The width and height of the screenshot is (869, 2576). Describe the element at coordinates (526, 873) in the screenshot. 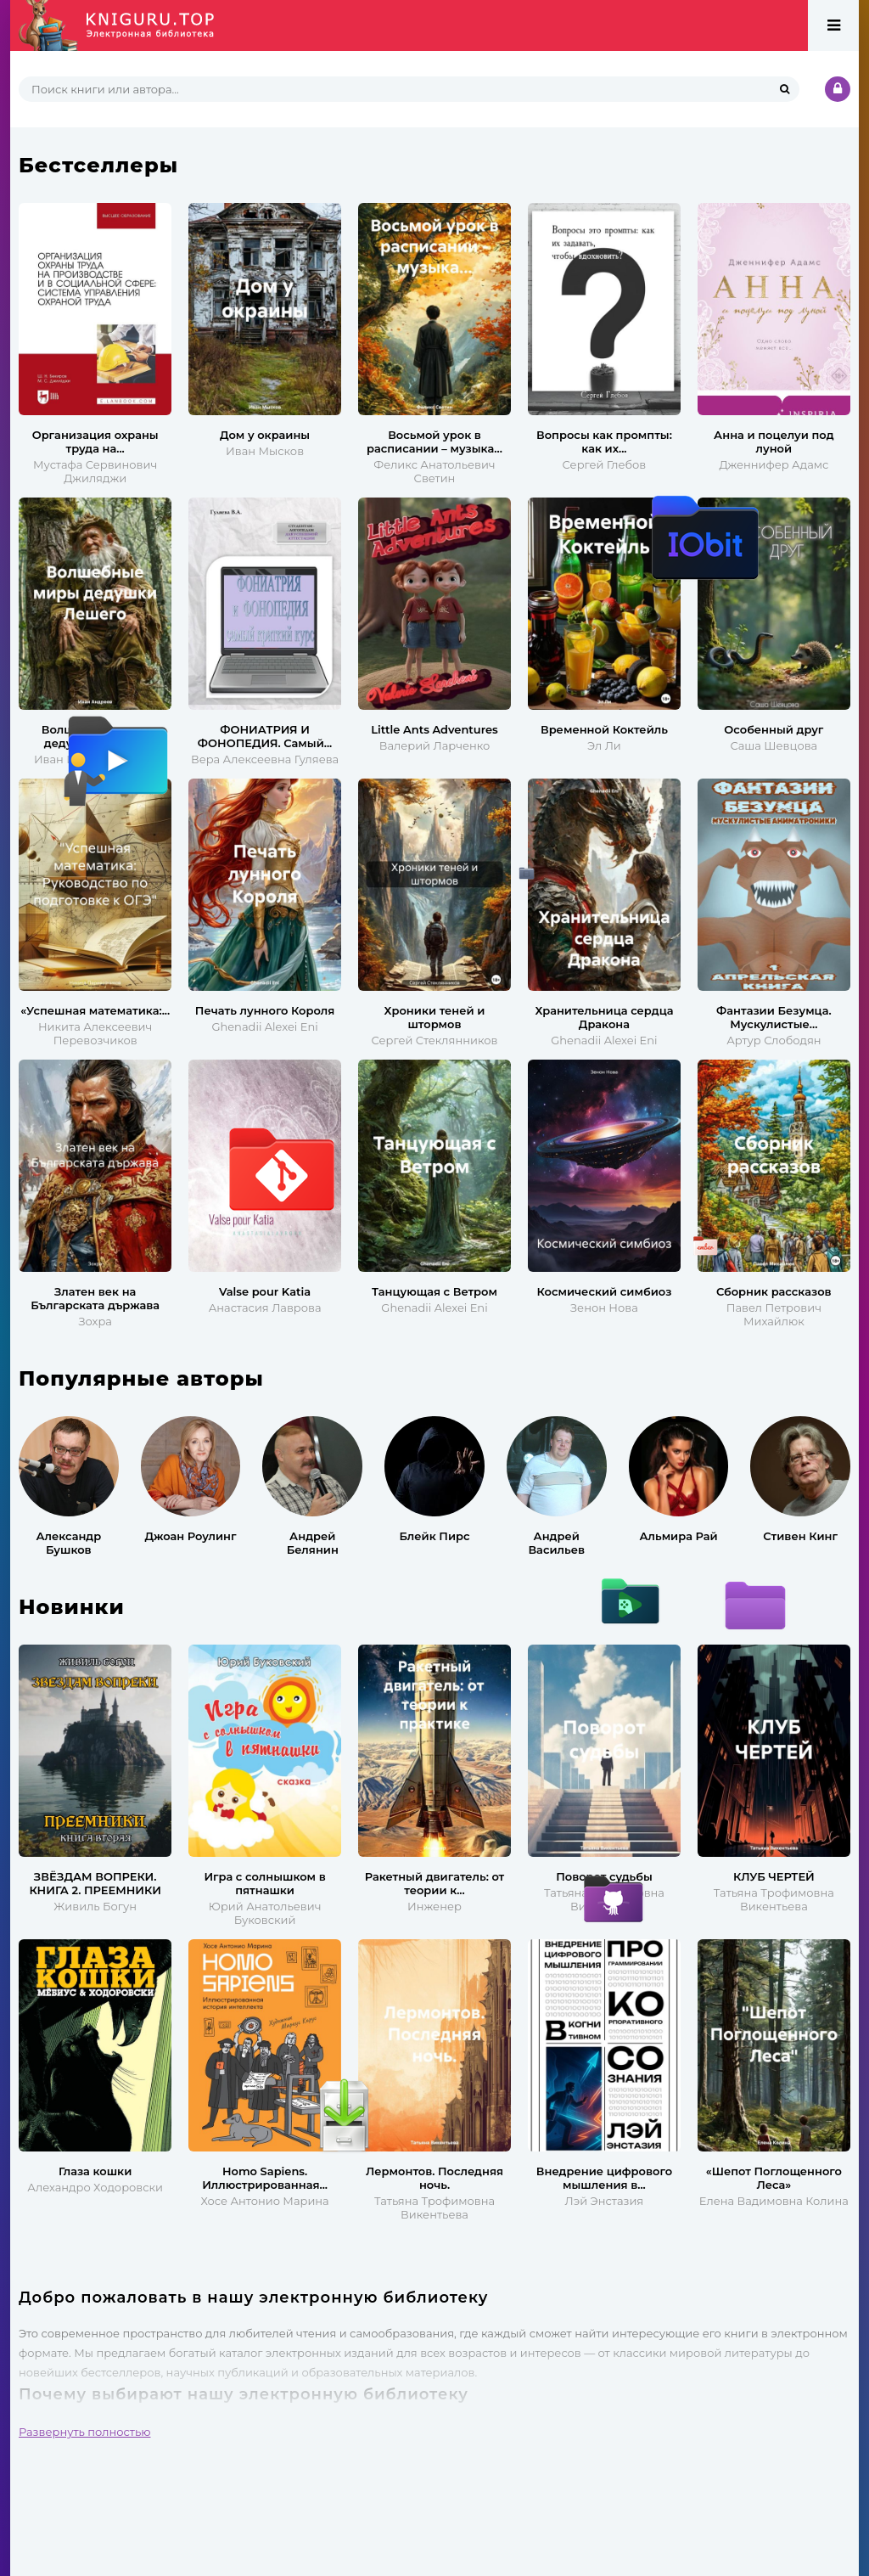

I see `open your videos folder` at that location.